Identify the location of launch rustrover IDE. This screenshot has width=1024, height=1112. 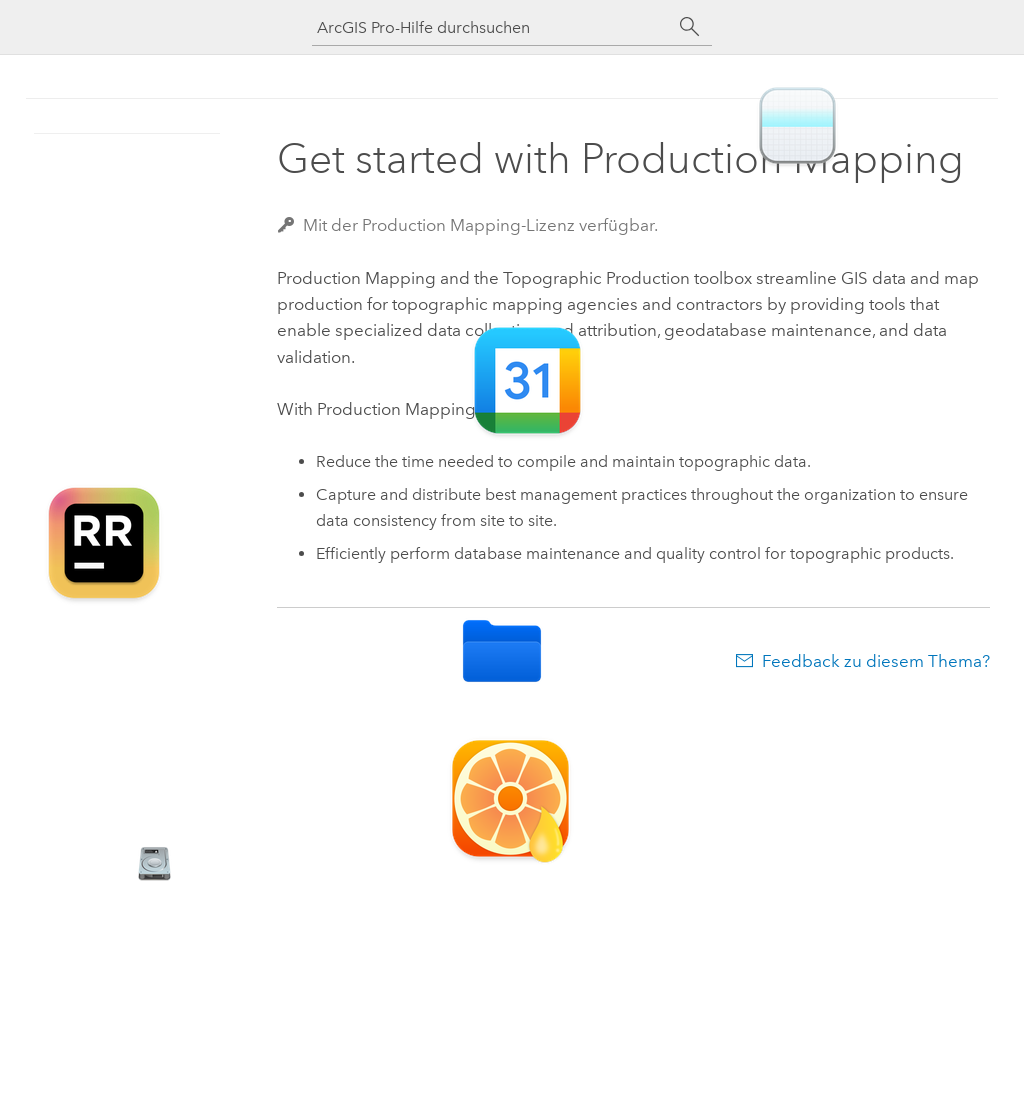
(104, 543).